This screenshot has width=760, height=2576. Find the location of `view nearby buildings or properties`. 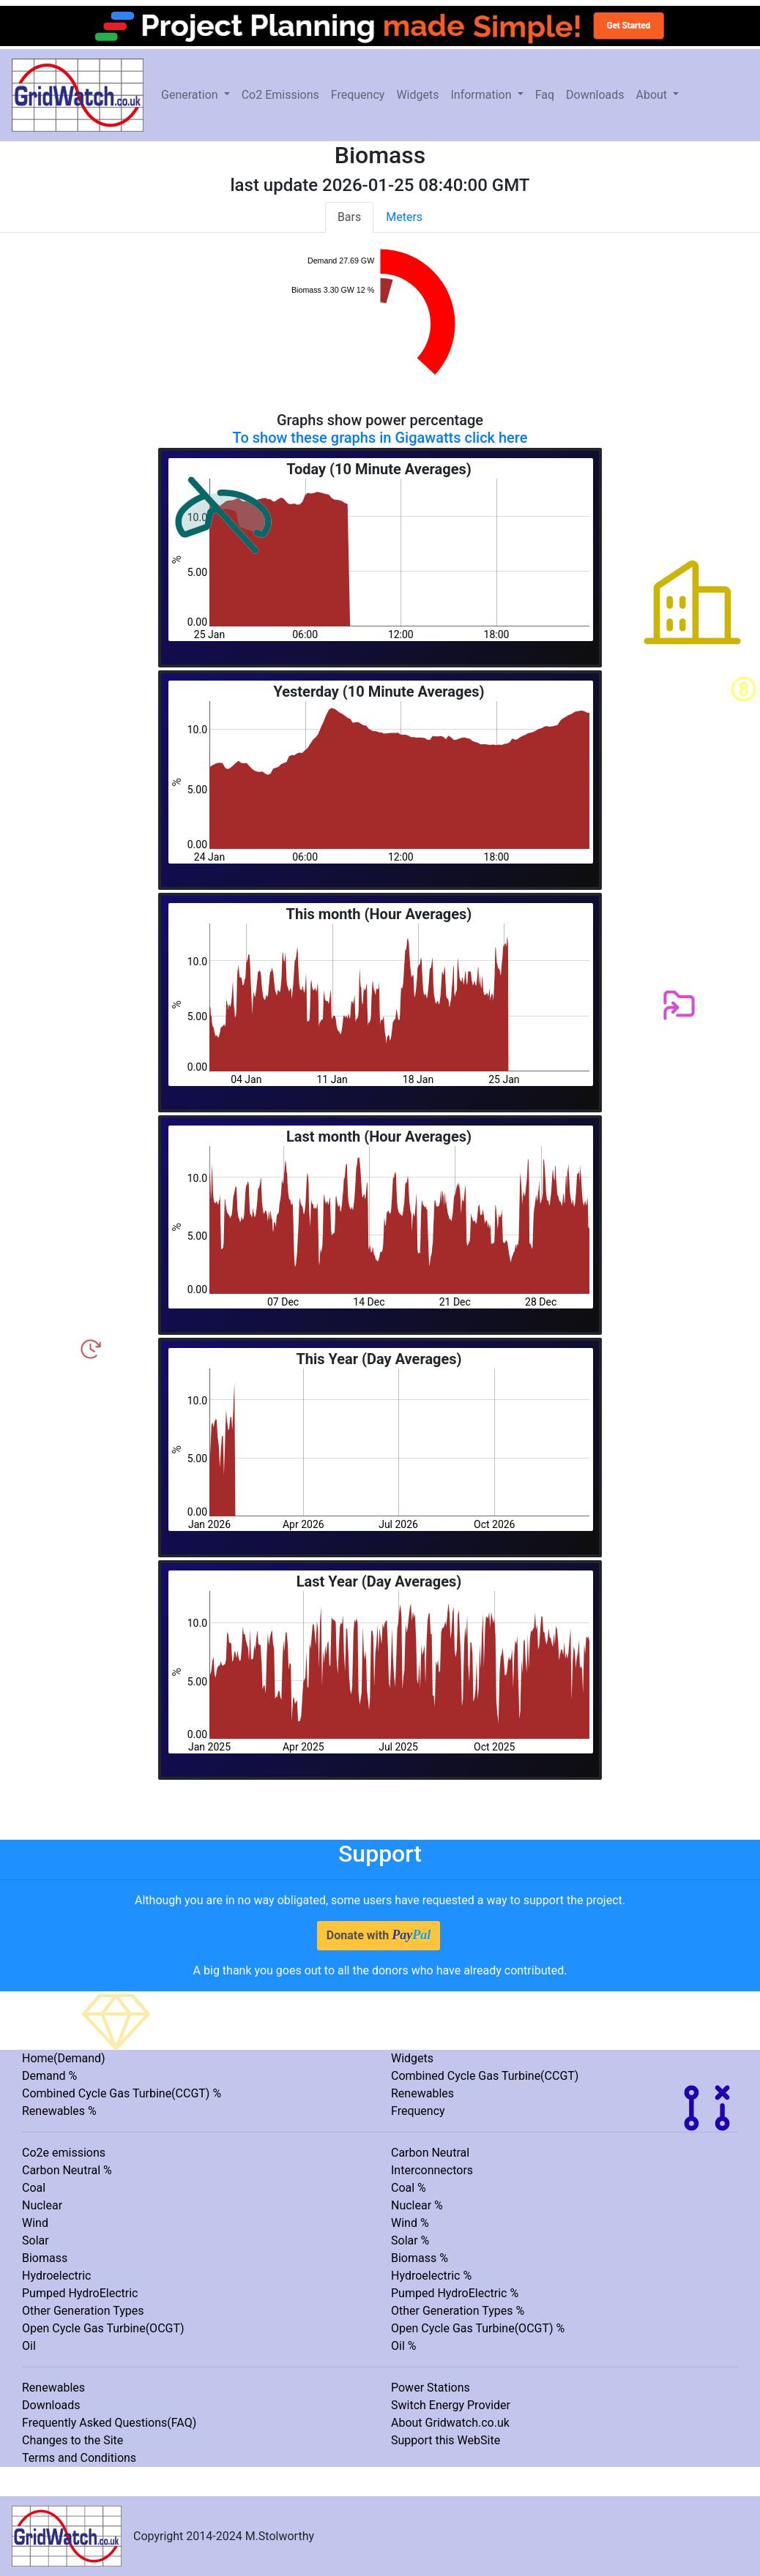

view nearby buildings or properties is located at coordinates (692, 605).